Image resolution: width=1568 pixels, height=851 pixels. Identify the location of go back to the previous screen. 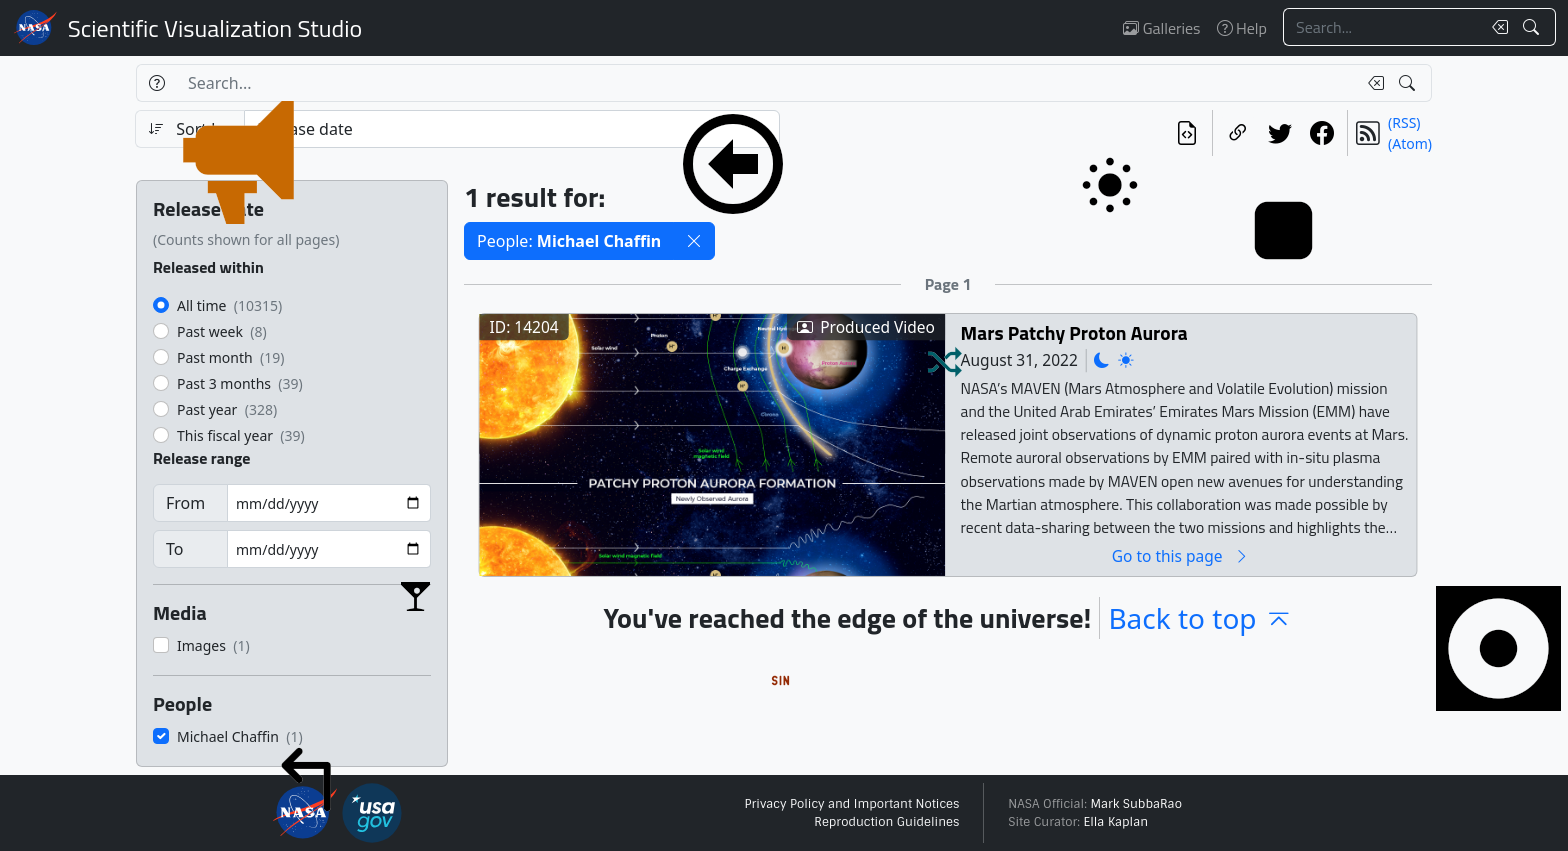
(733, 164).